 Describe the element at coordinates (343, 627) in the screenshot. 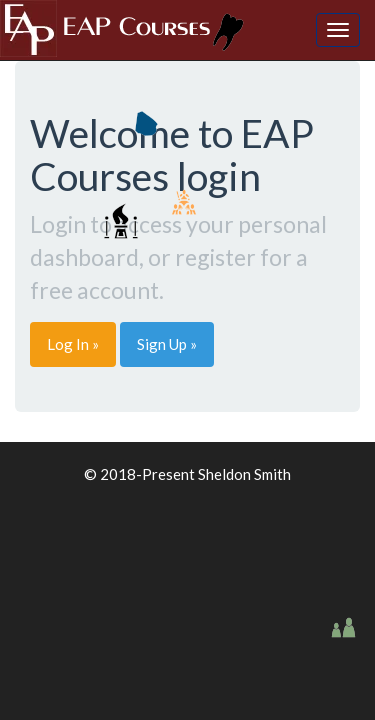

I see `view age-appropriate content settings` at that location.